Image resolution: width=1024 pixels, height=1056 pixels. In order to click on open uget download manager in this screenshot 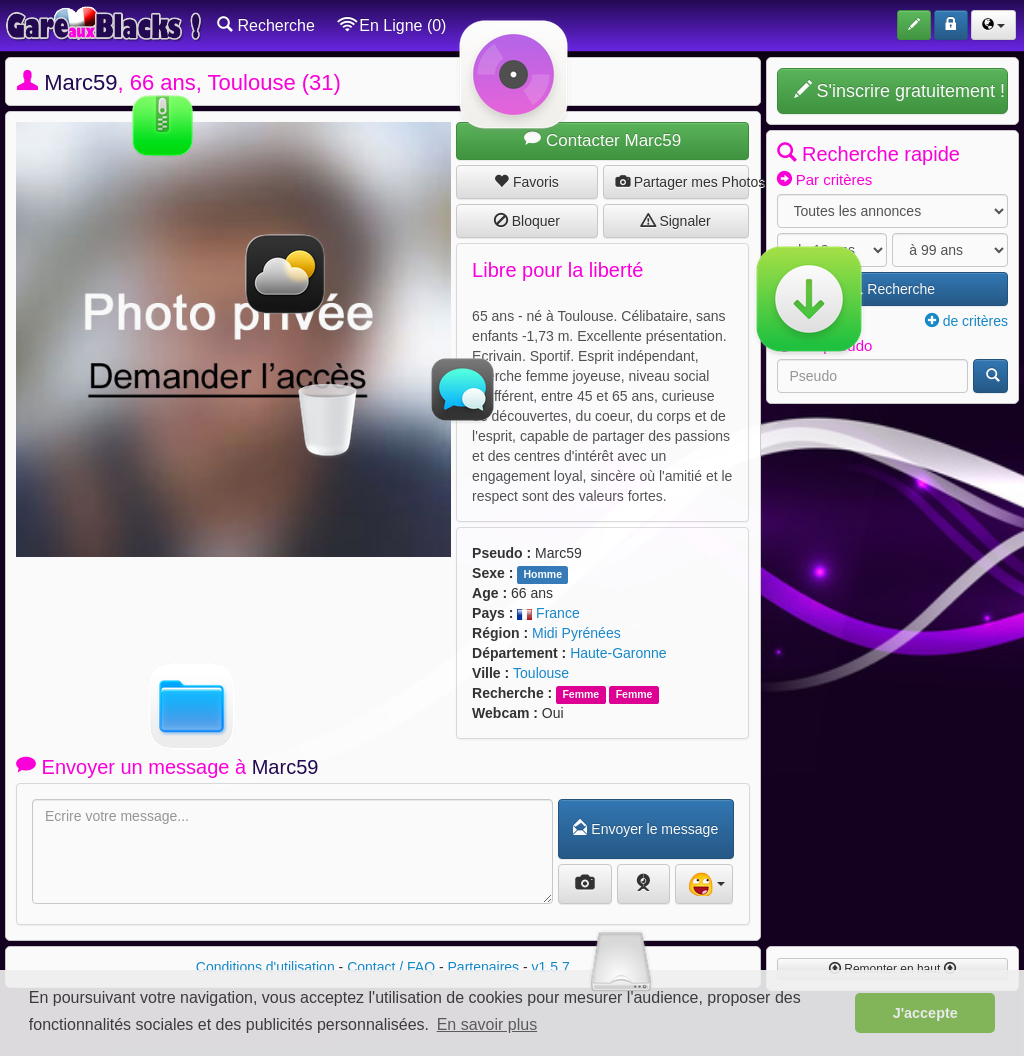, I will do `click(809, 299)`.